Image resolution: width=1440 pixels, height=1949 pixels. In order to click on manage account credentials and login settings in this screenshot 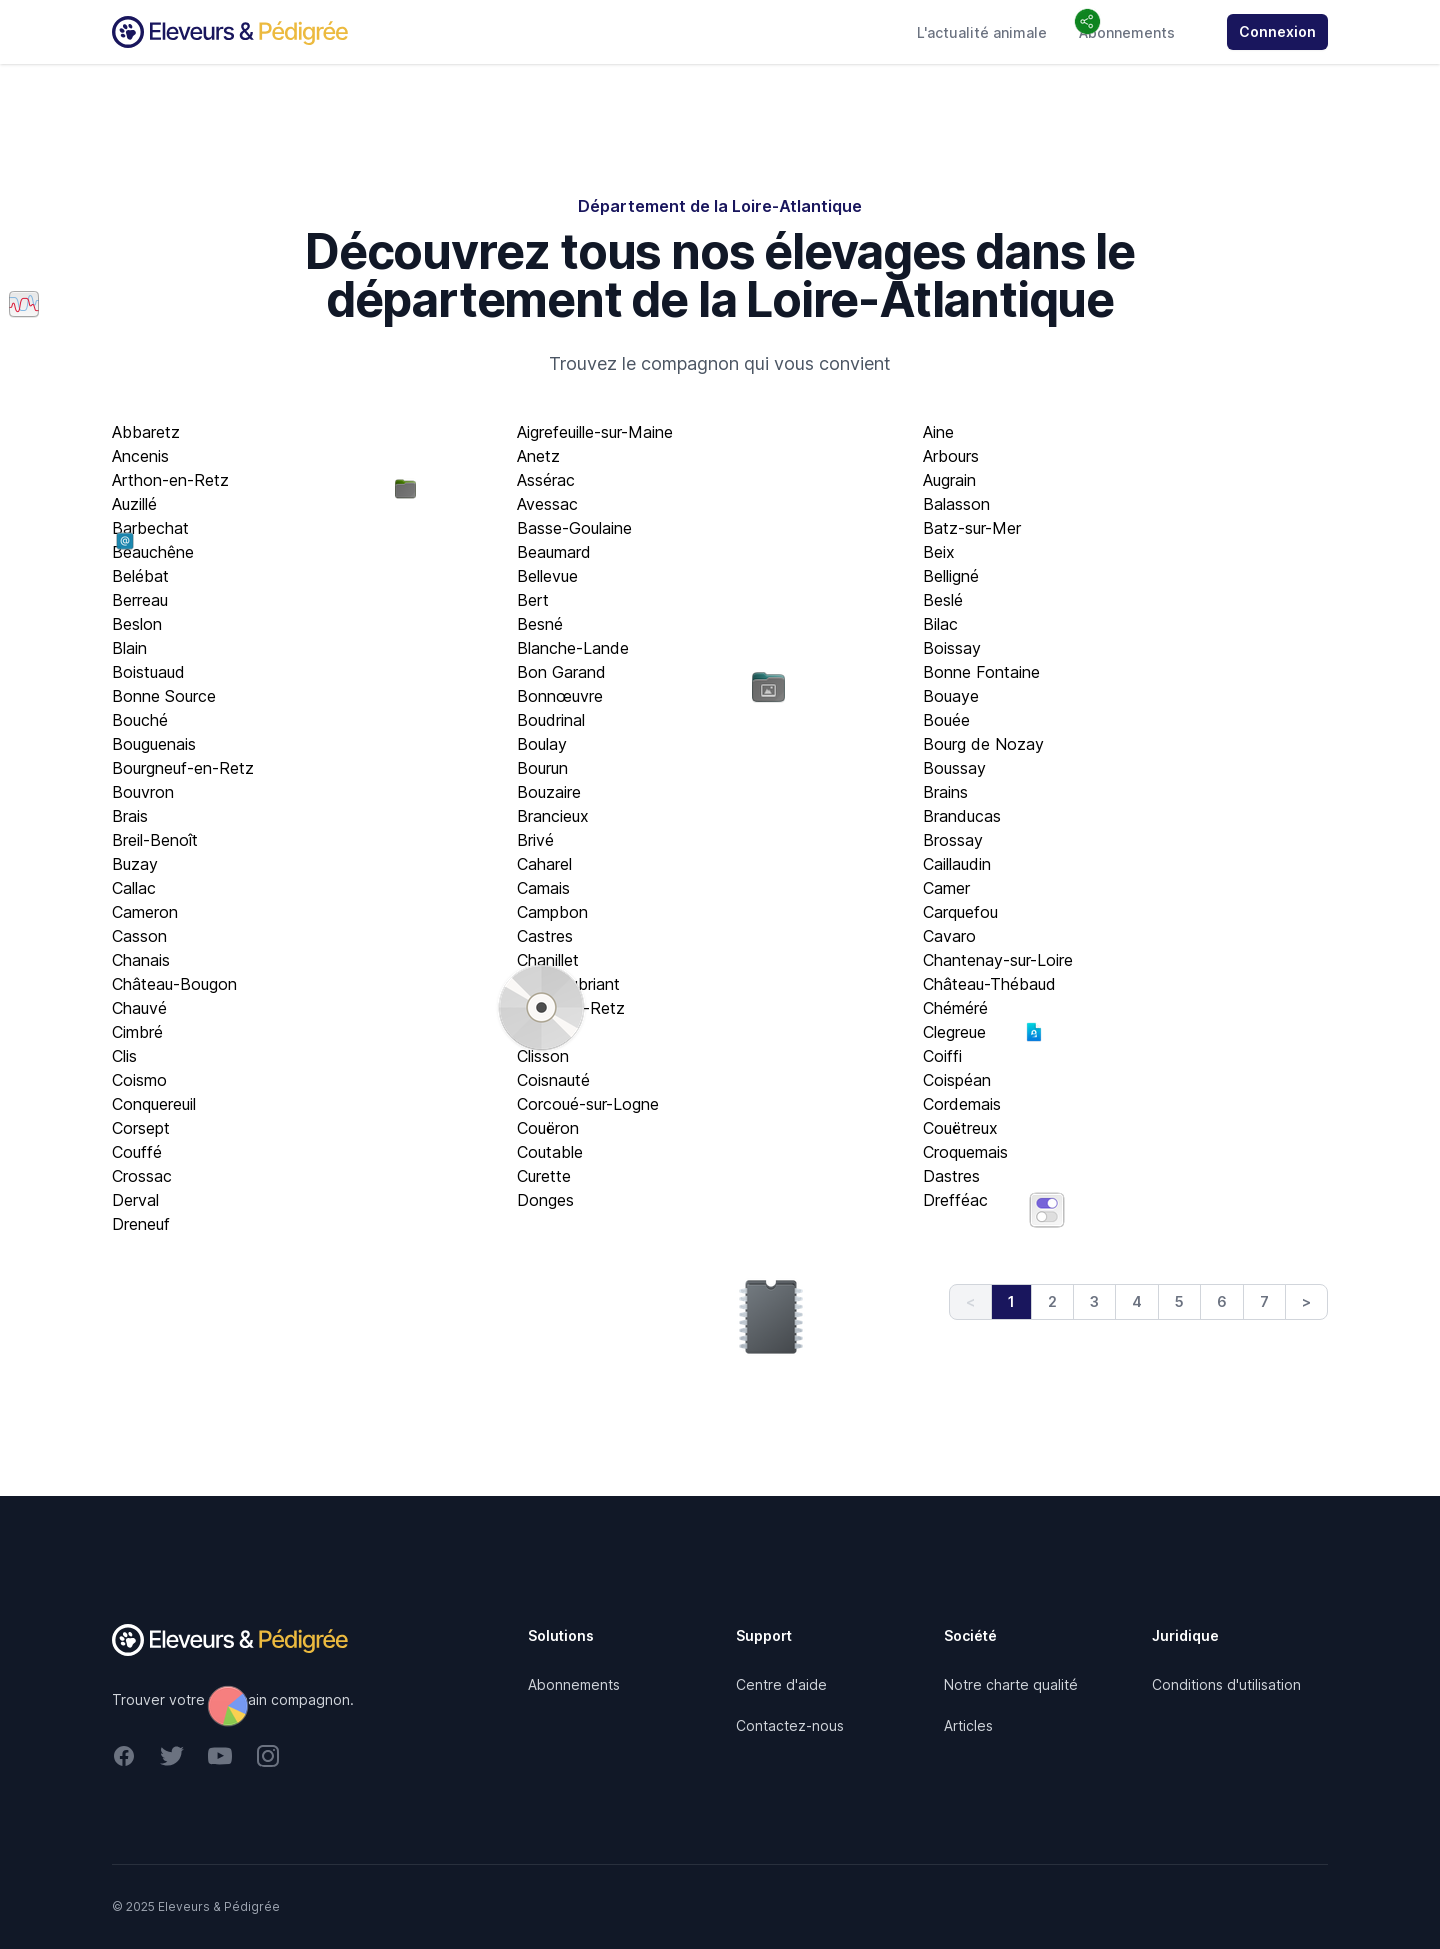, I will do `click(125, 541)`.